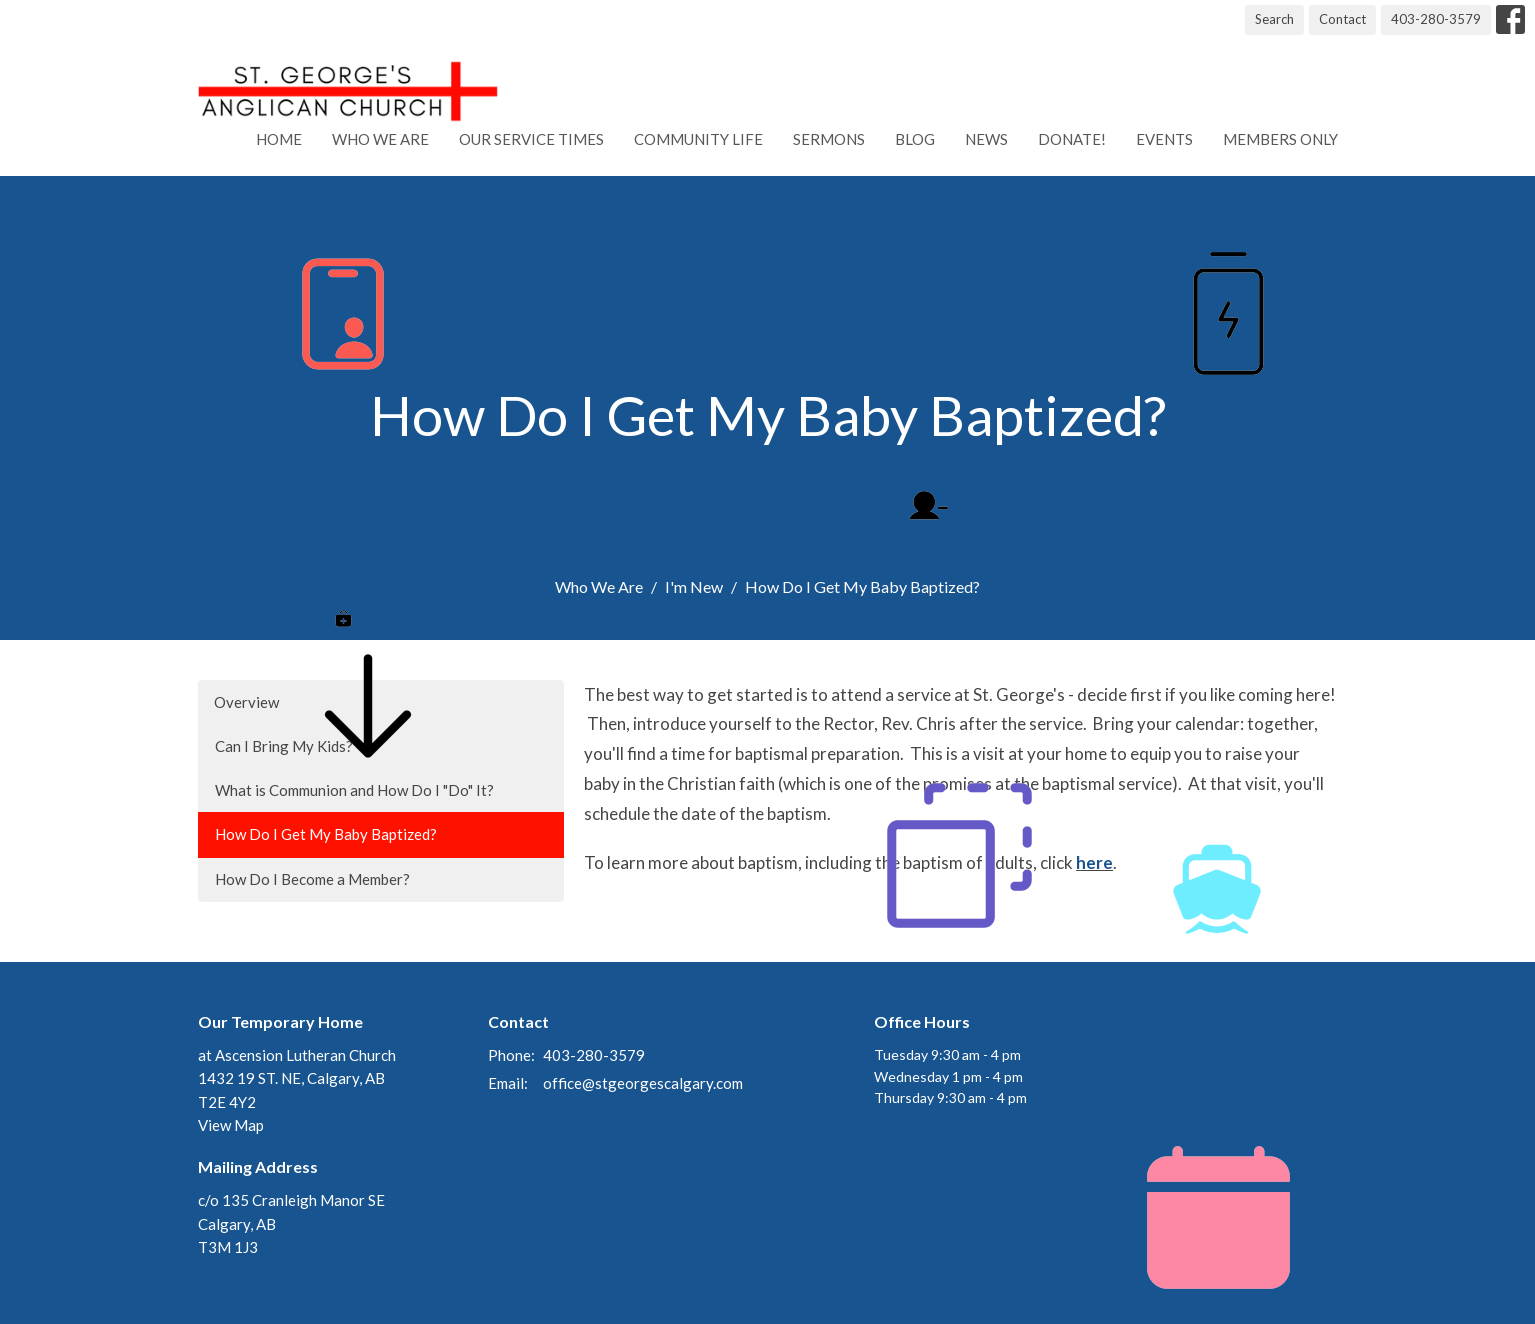 The image size is (1535, 1324). Describe the element at coordinates (368, 706) in the screenshot. I see `scroll down or view more content` at that location.